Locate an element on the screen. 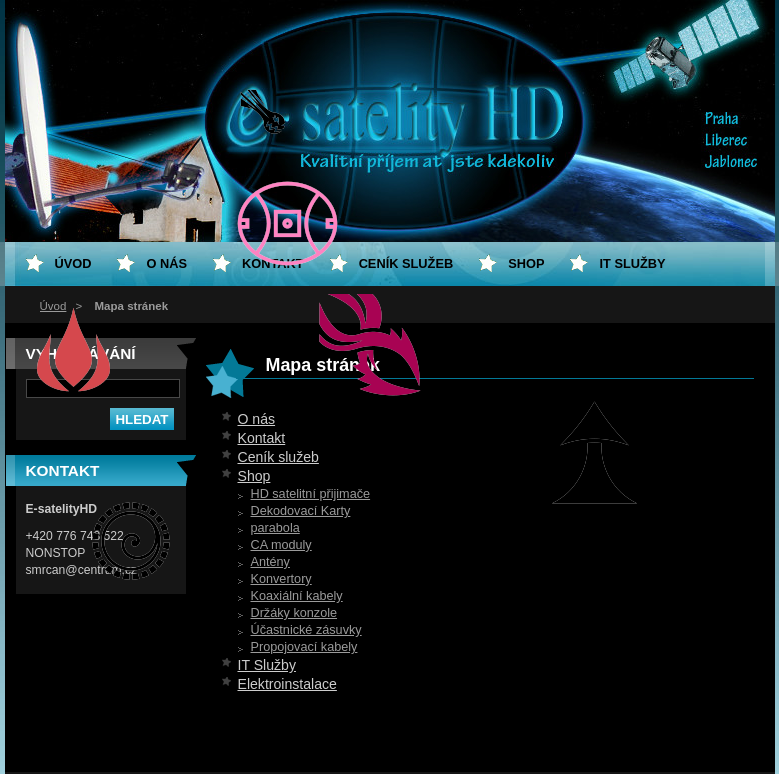 This screenshot has height=774, width=779. view growth metrics or progress is located at coordinates (594, 451).